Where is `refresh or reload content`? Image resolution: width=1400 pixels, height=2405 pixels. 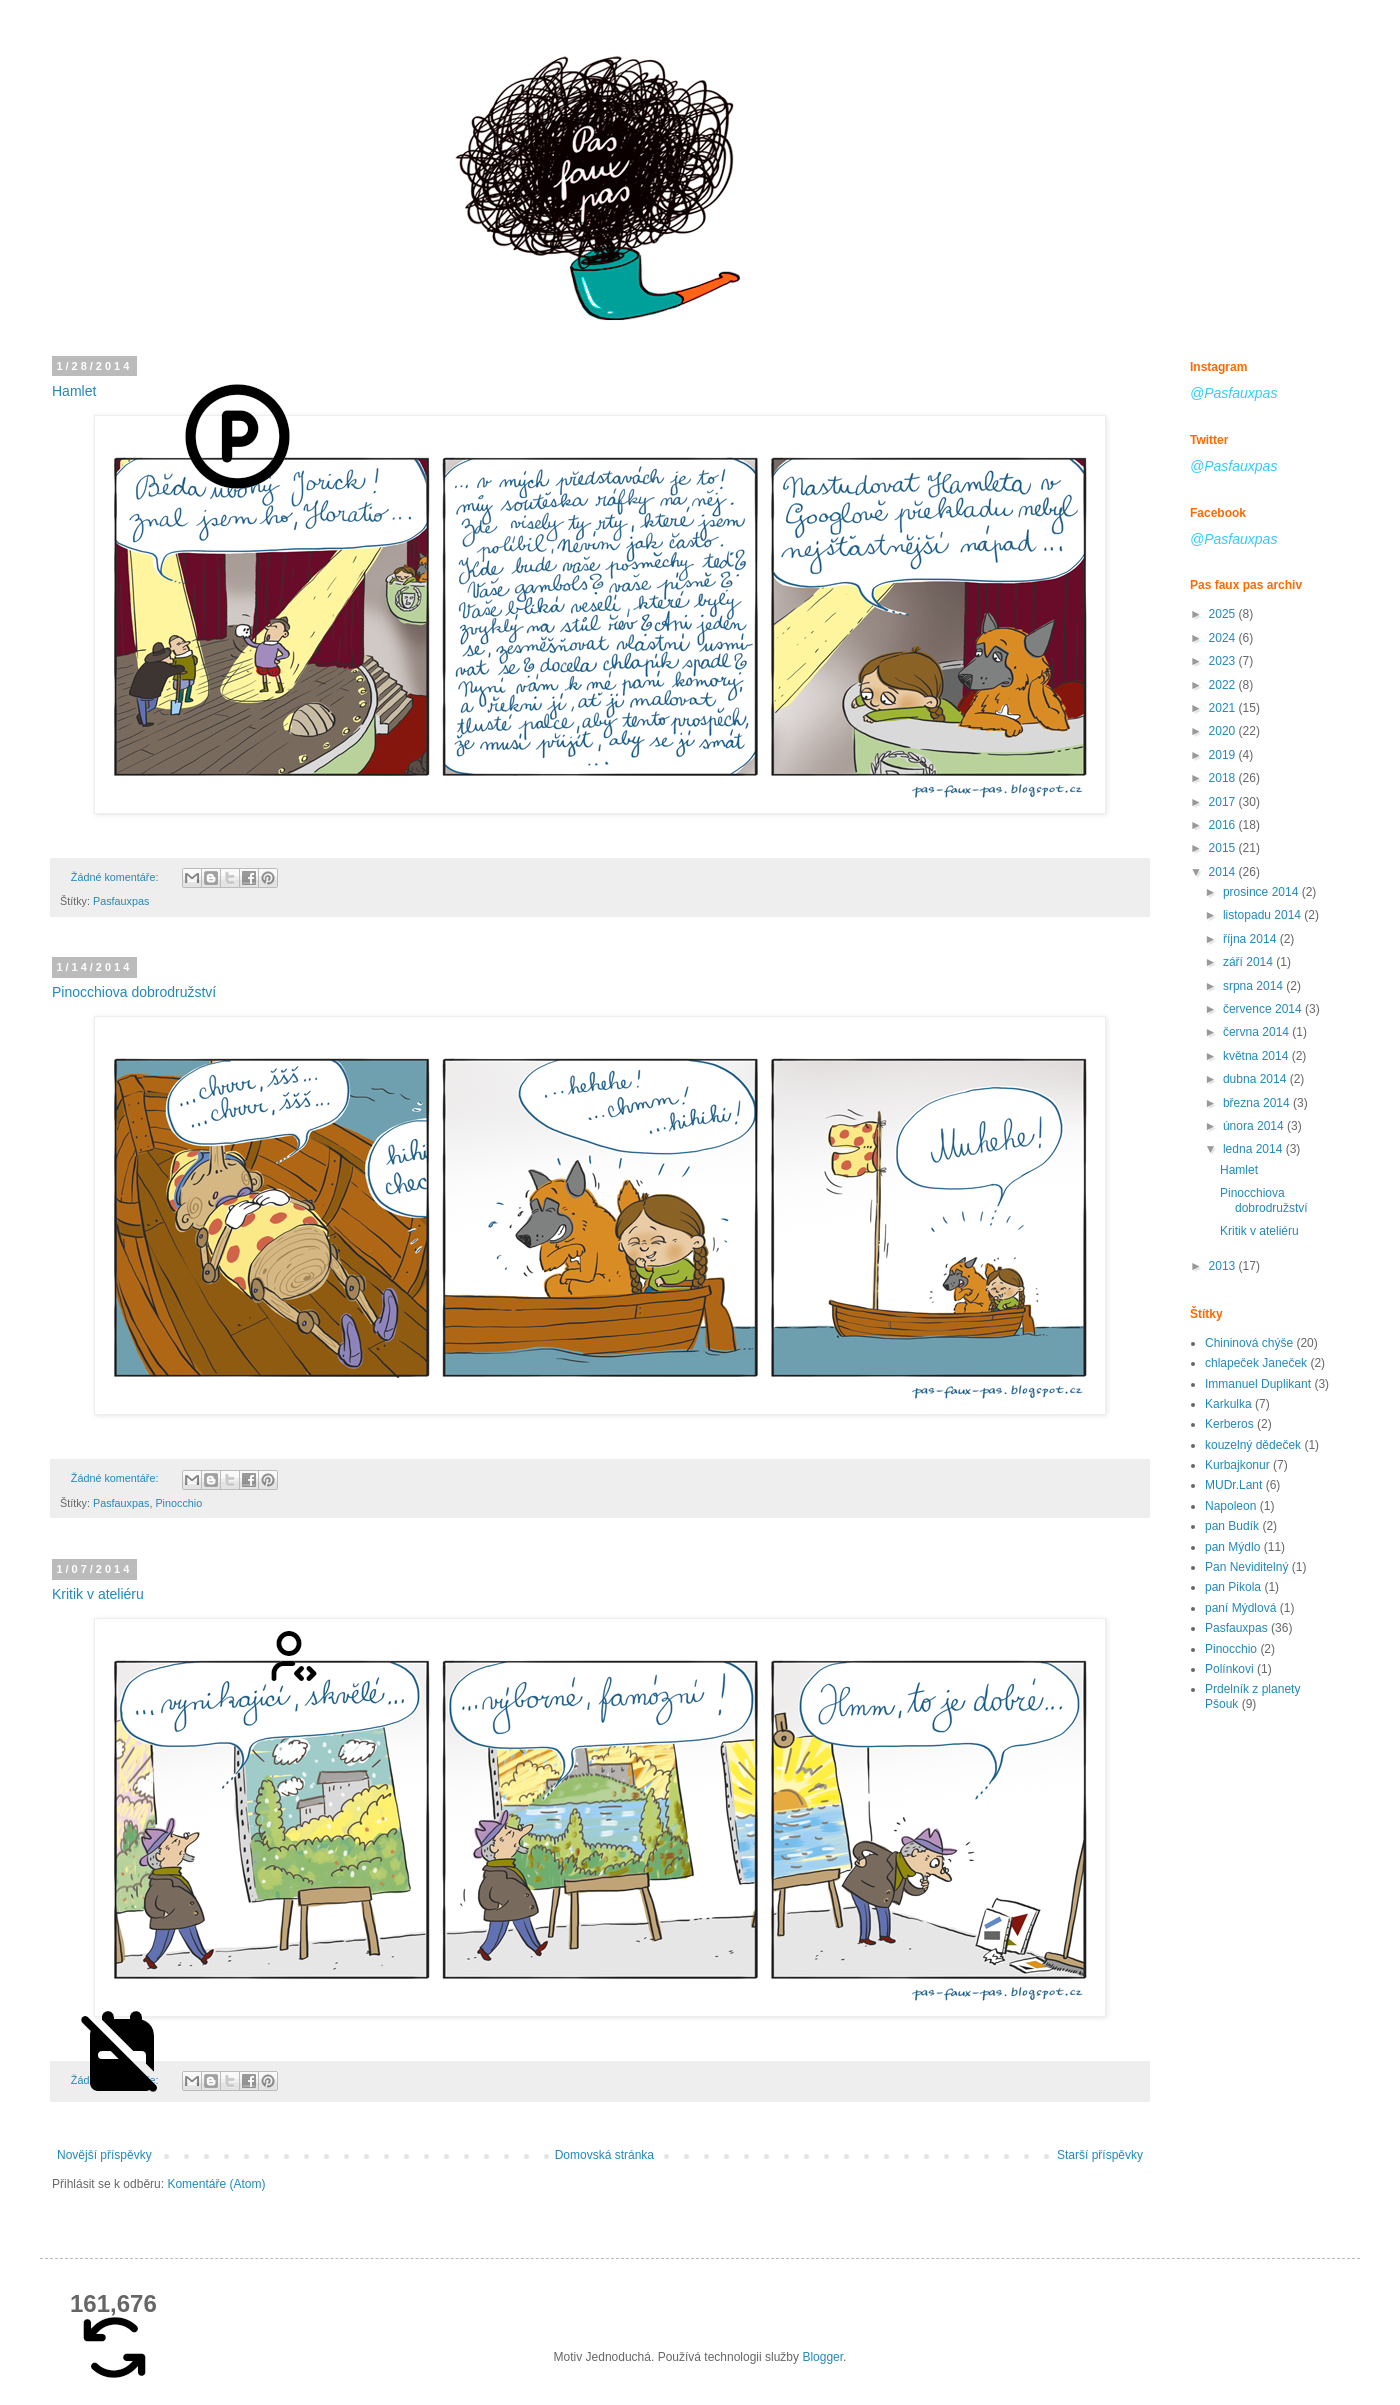 refresh or reload content is located at coordinates (114, 2347).